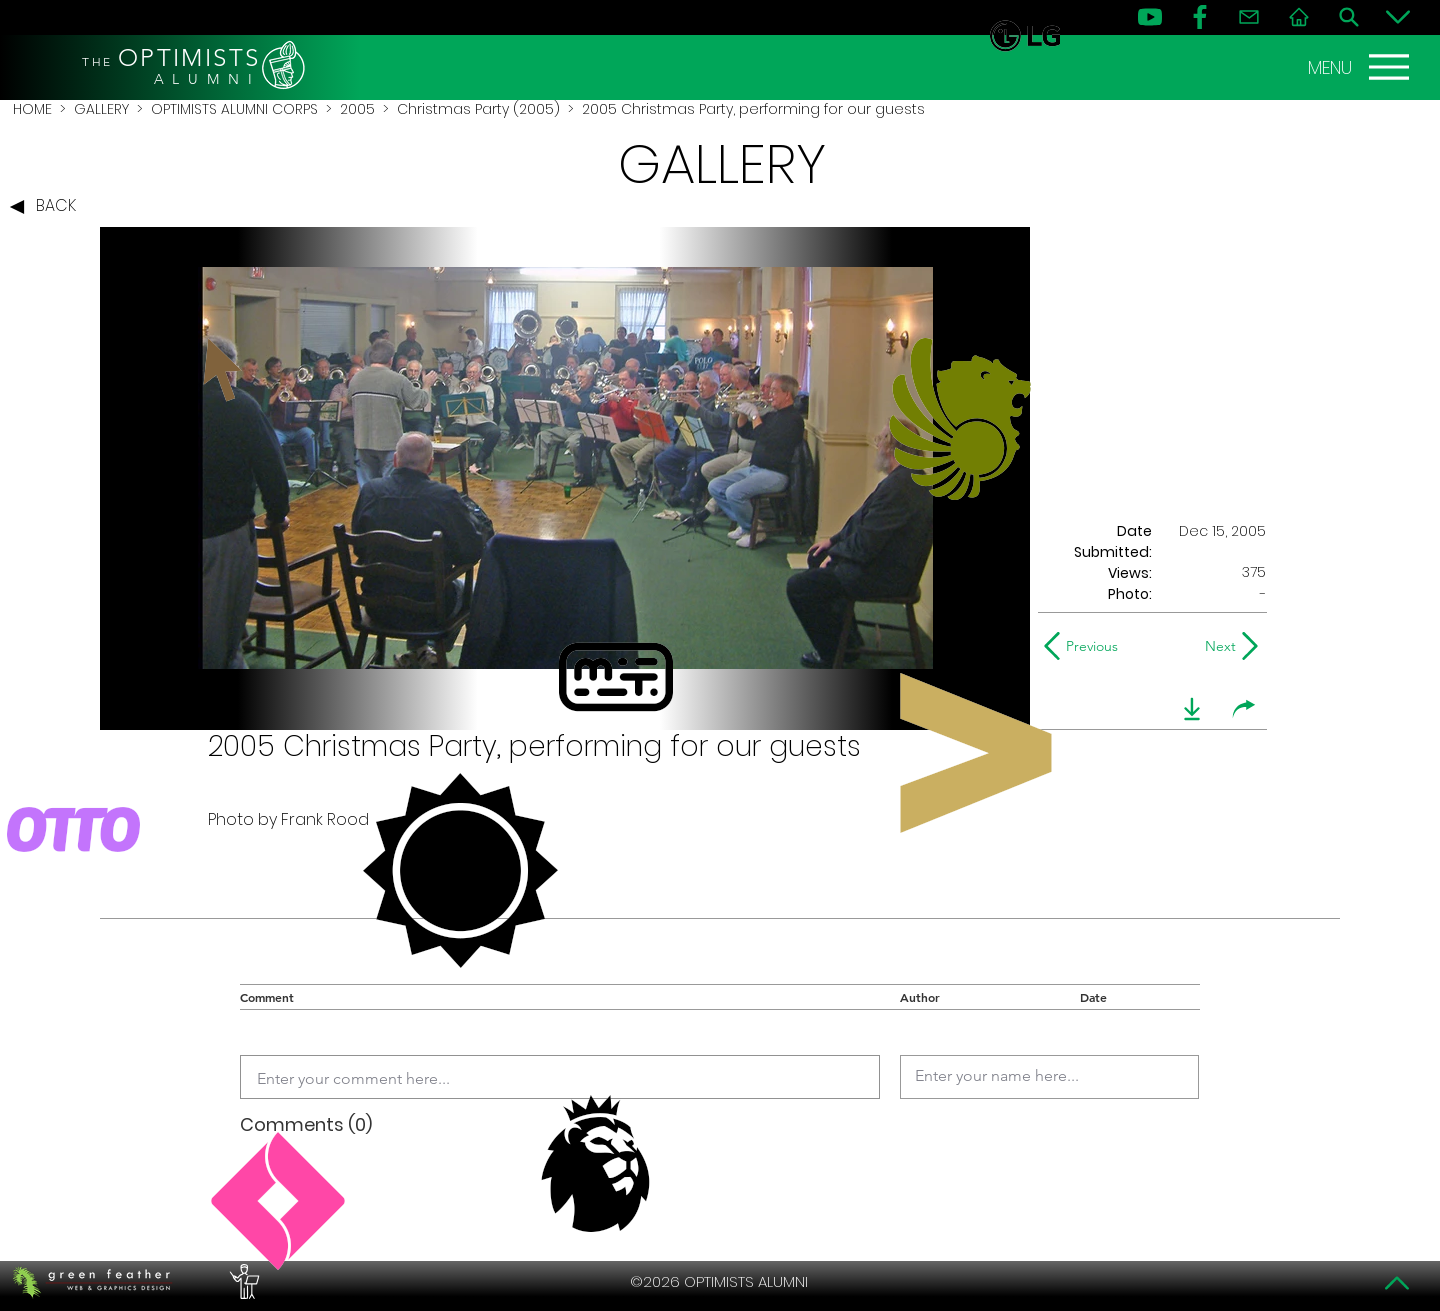  Describe the element at coordinates (460, 870) in the screenshot. I see `open the AccuWeather app` at that location.